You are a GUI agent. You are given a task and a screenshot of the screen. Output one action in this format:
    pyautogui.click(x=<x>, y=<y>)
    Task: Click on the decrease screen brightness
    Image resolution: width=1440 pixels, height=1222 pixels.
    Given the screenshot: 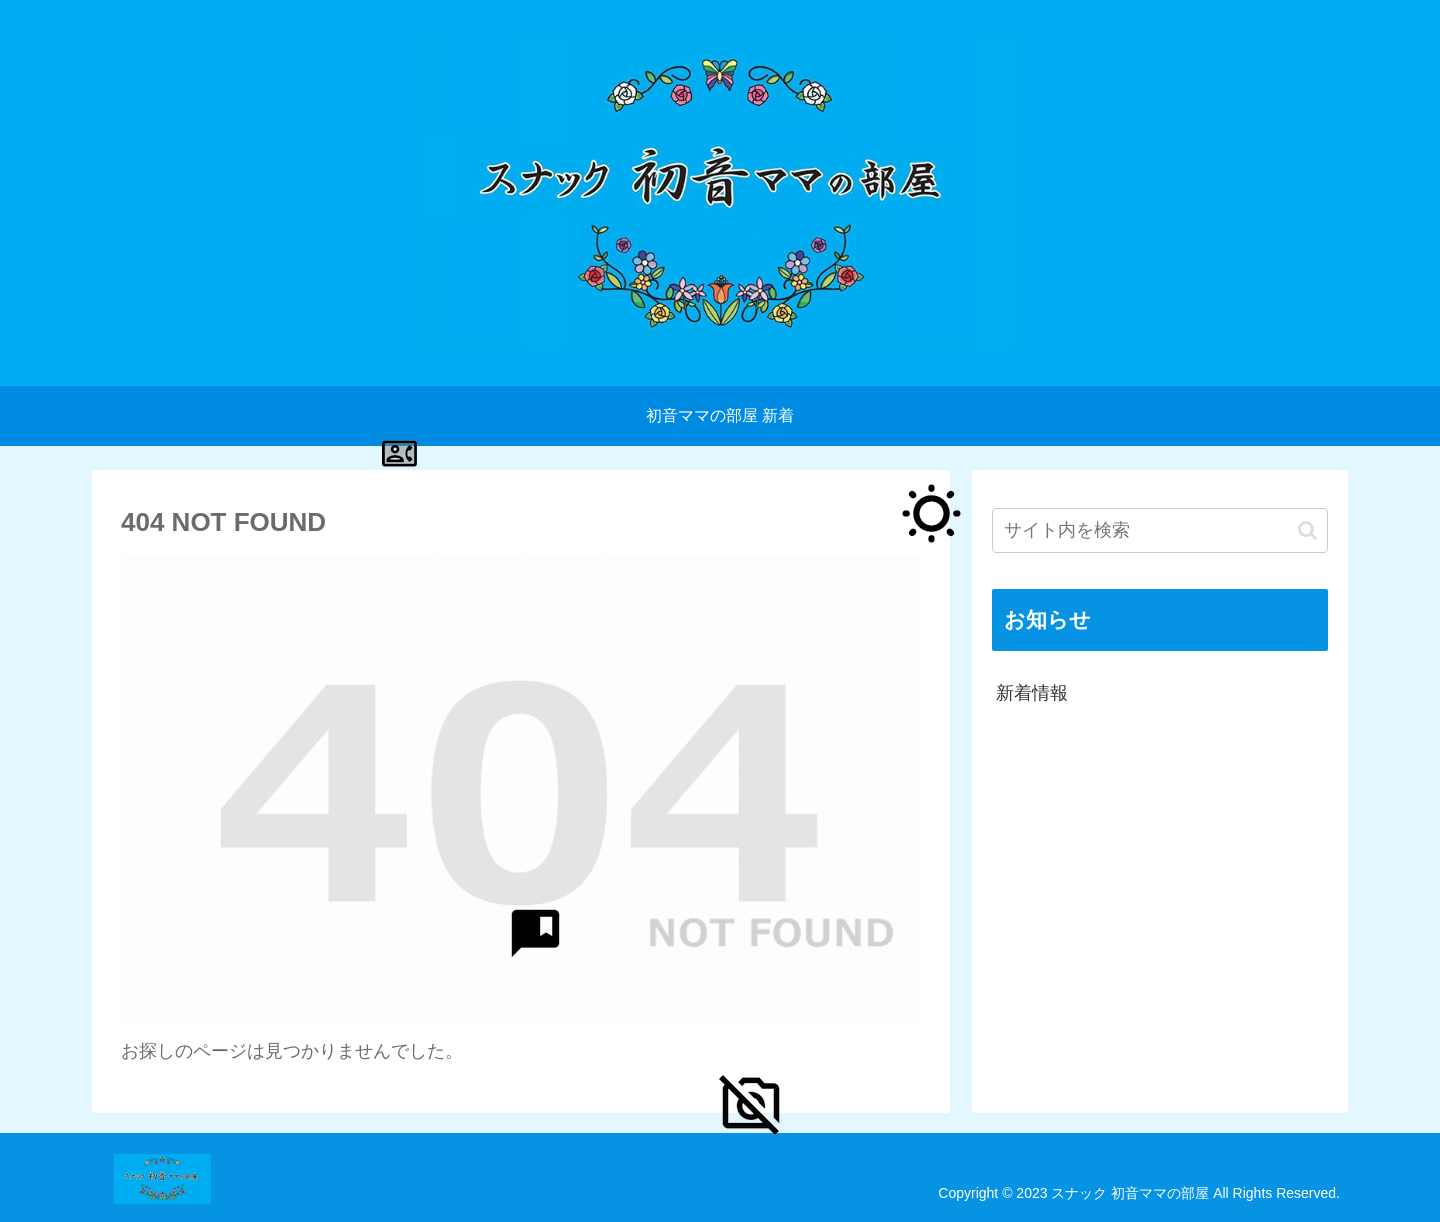 What is the action you would take?
    pyautogui.click(x=931, y=513)
    